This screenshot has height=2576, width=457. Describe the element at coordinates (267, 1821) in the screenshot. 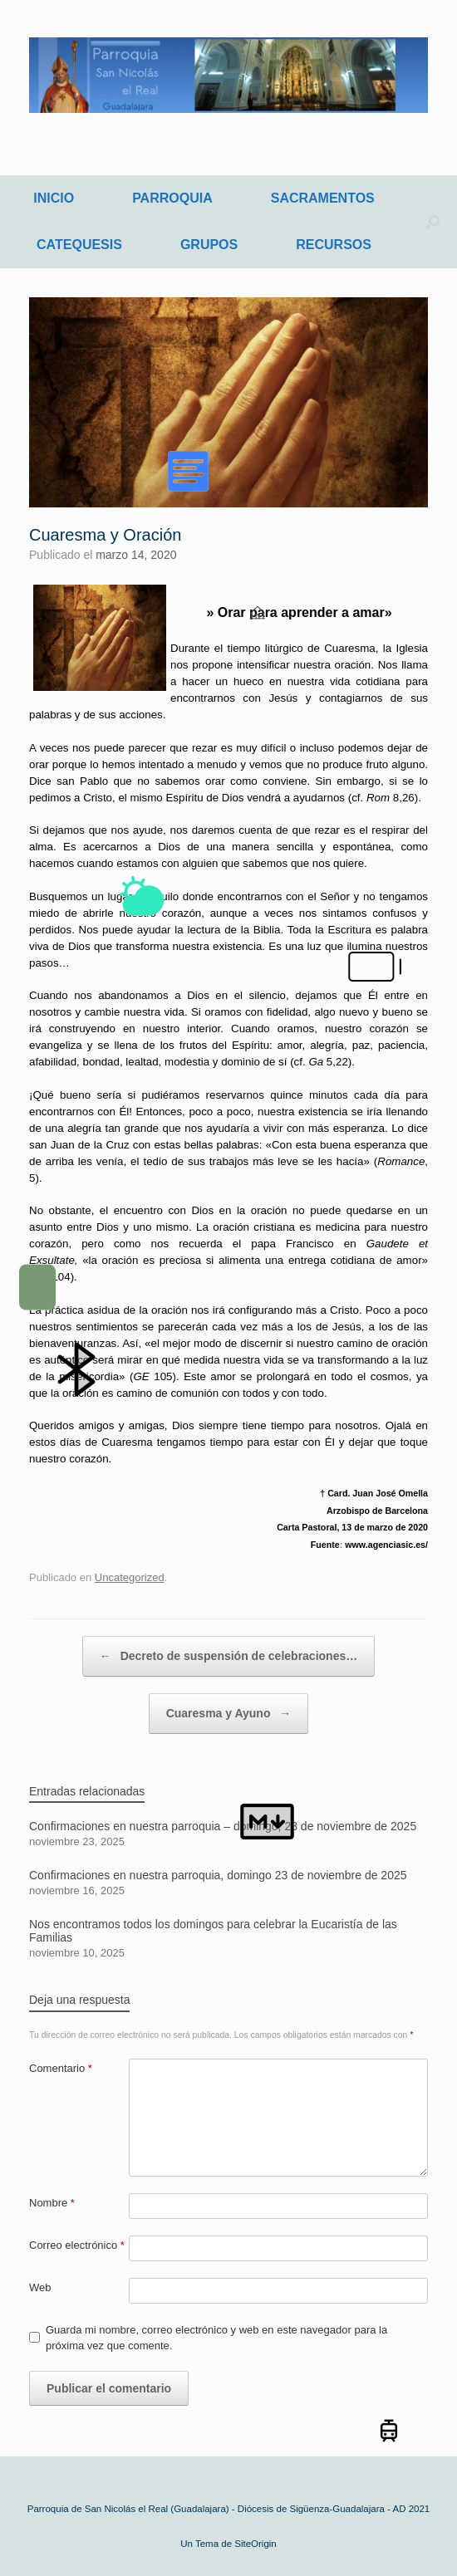

I see `indicates markdown formatting is supported` at that location.